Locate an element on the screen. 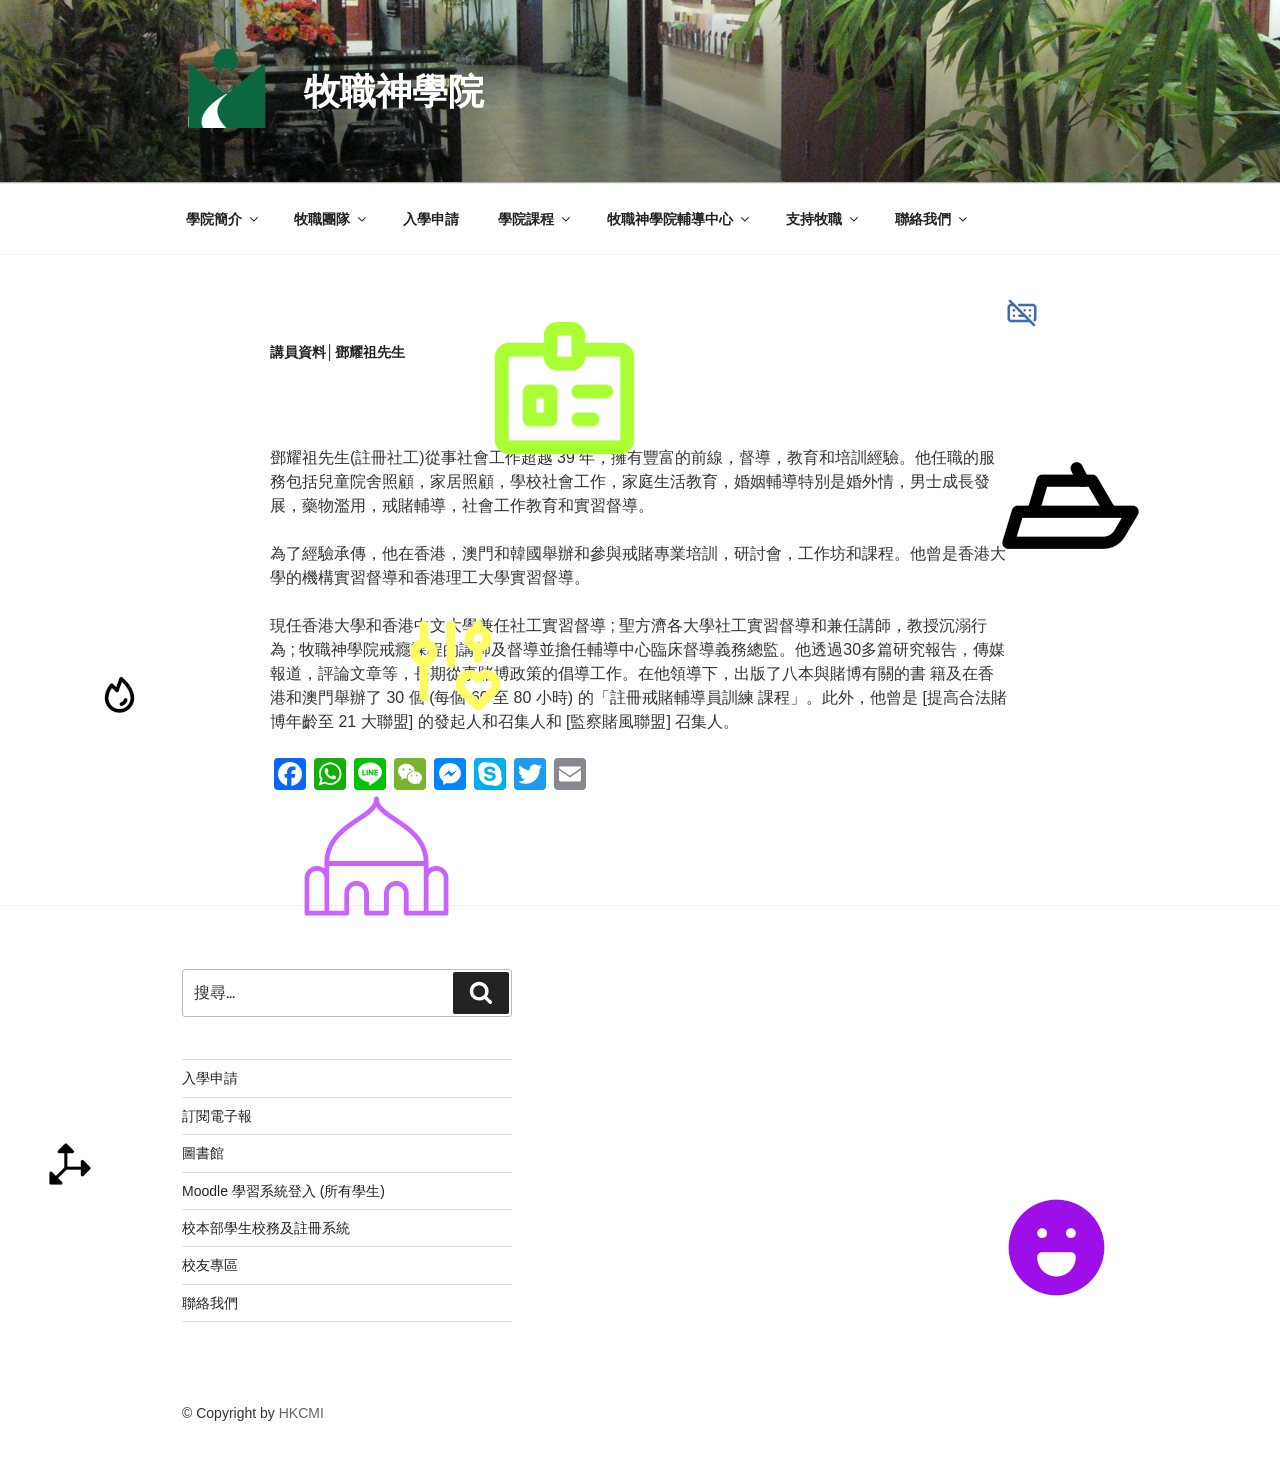 Image resolution: width=1280 pixels, height=1459 pixels. access 3D vector or coordinate tools is located at coordinates (67, 1166).